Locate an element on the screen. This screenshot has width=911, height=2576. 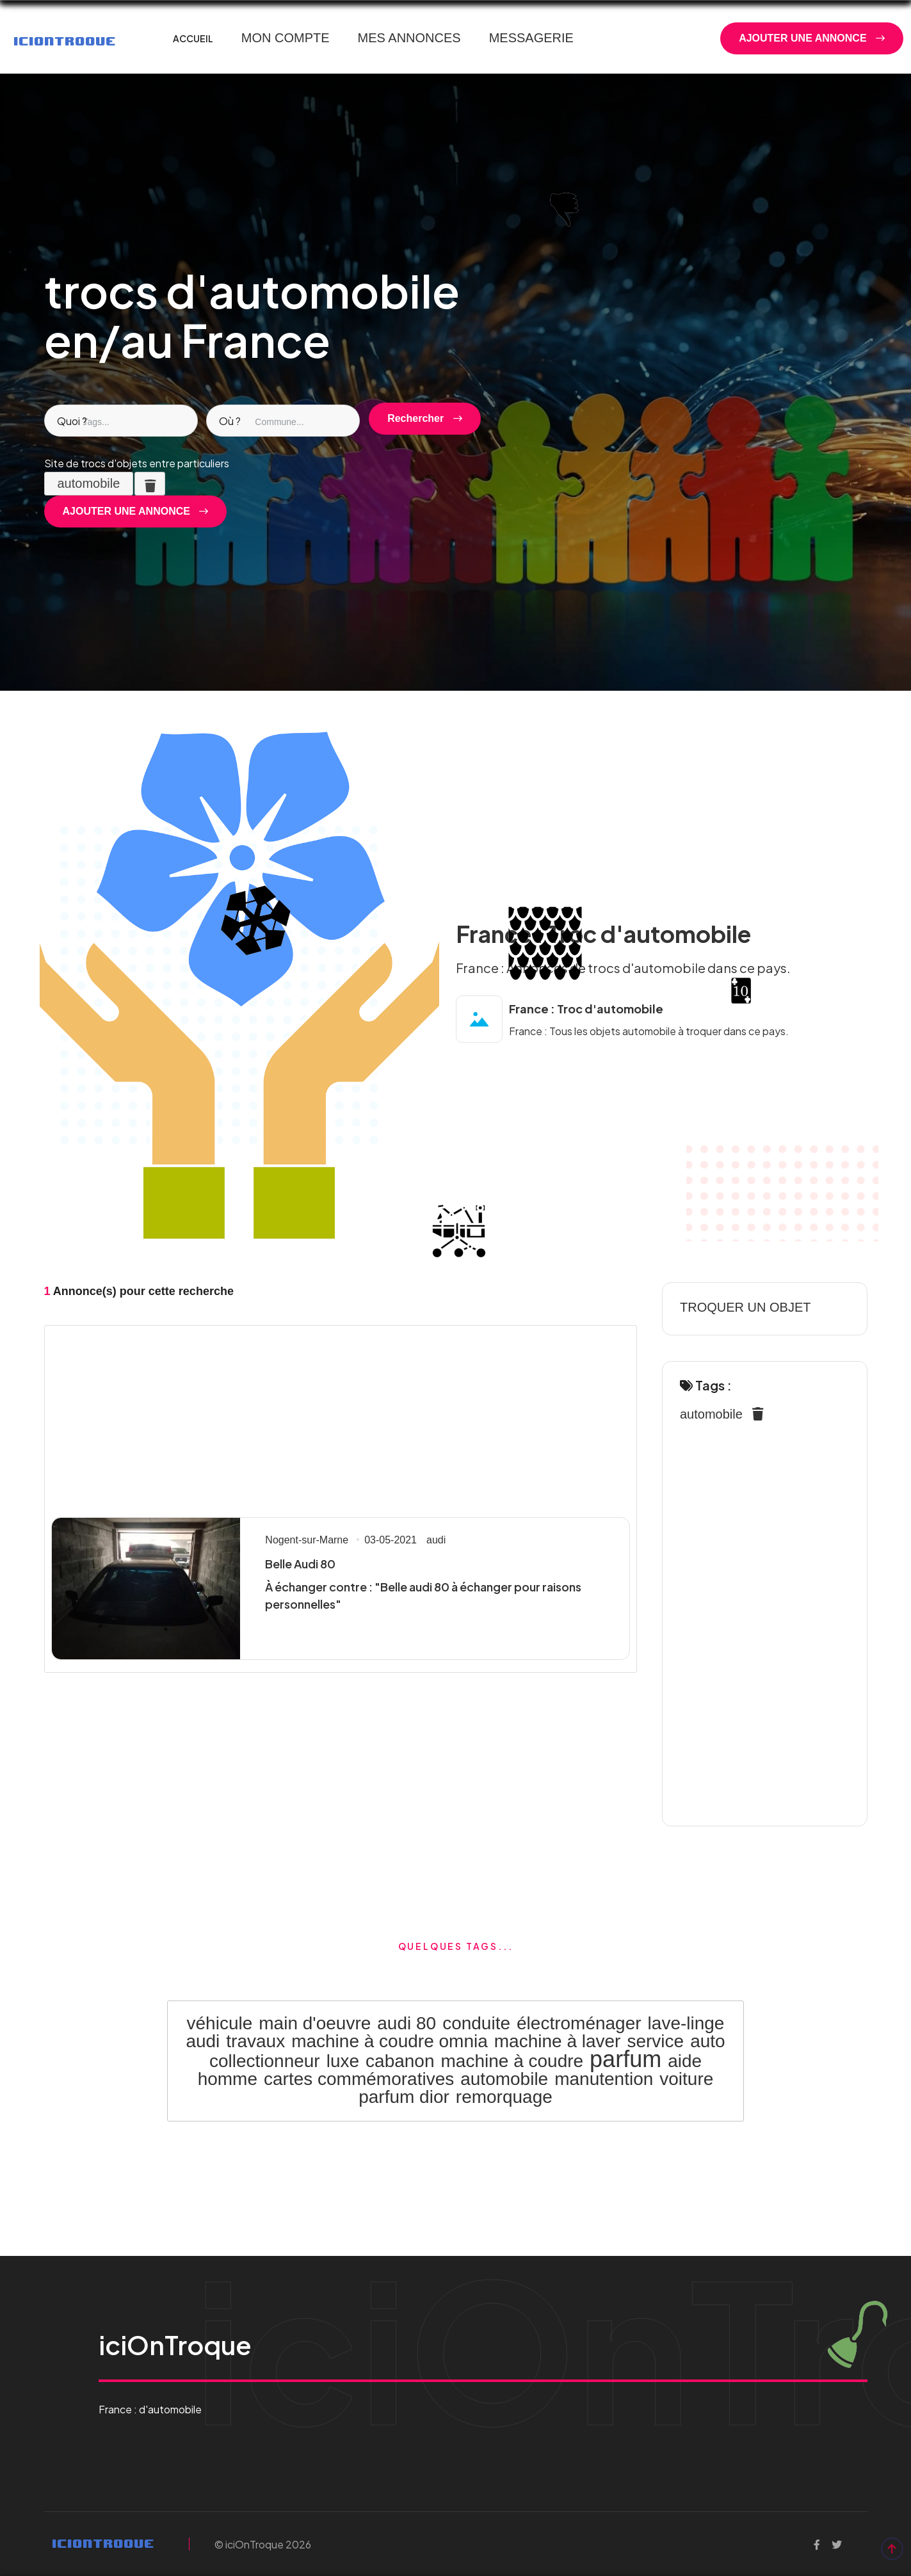
ten of clubs playing card is located at coordinates (741, 990).